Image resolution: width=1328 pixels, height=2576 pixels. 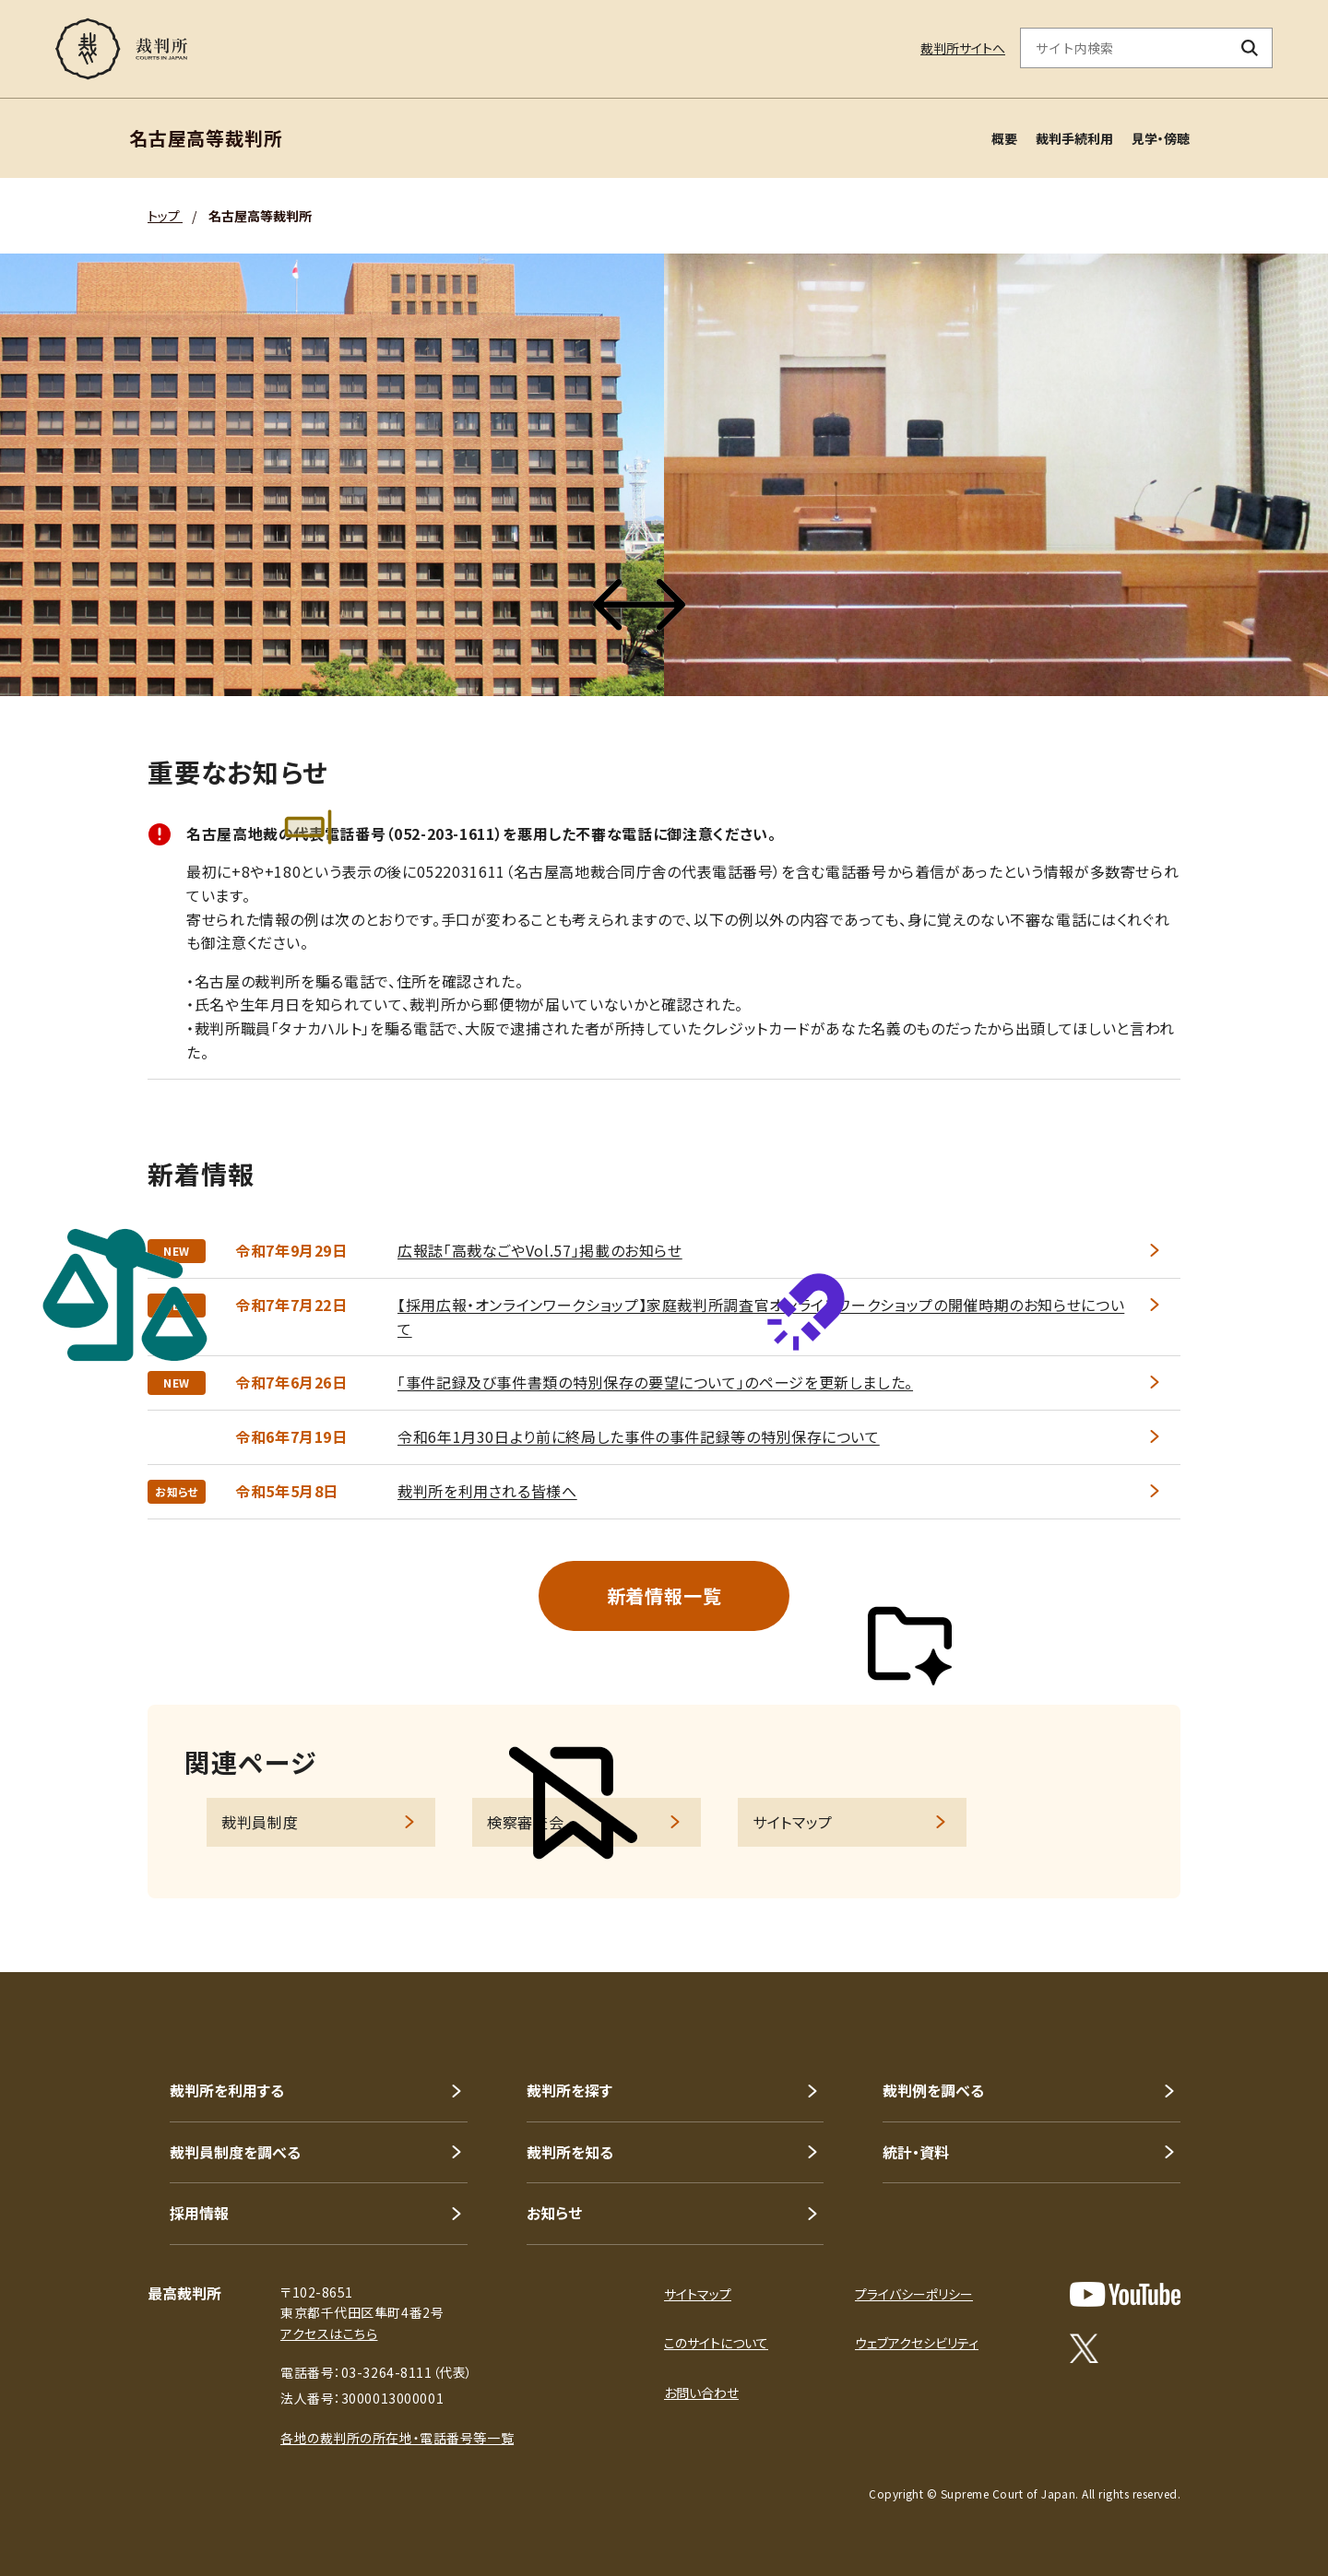 What do you see at coordinates (909, 1643) in the screenshot?
I see `create a new space or workspace` at bounding box center [909, 1643].